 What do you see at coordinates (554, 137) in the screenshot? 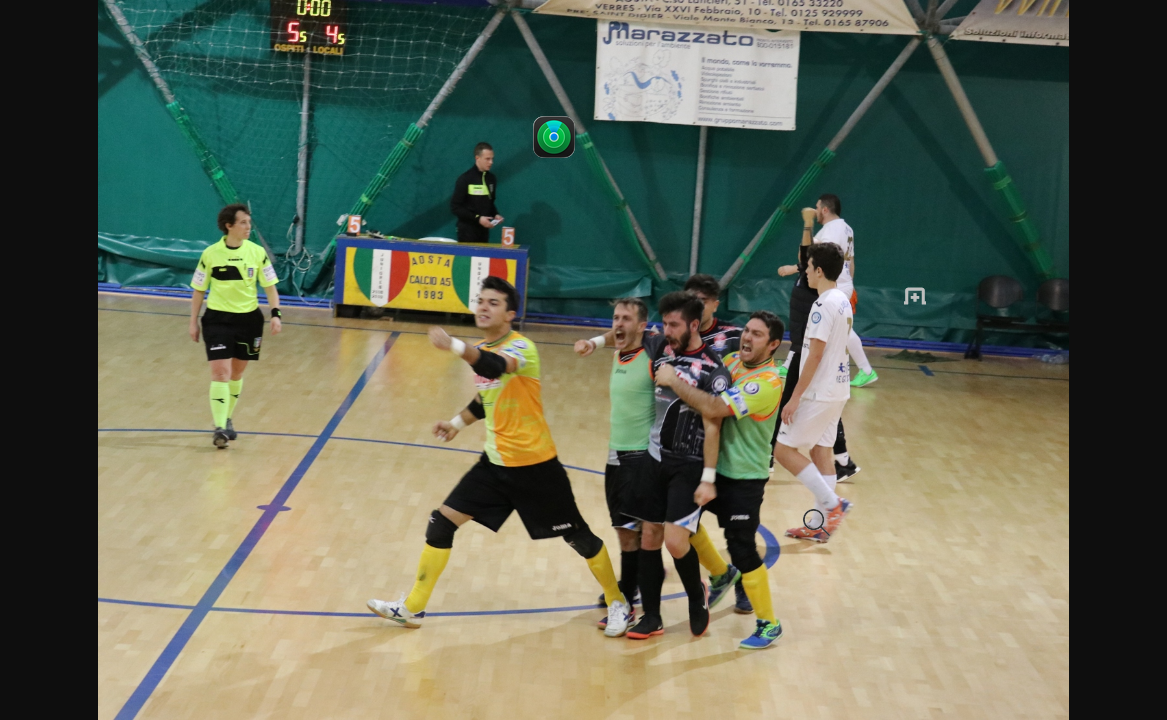
I see `open find my app to locate devices` at bounding box center [554, 137].